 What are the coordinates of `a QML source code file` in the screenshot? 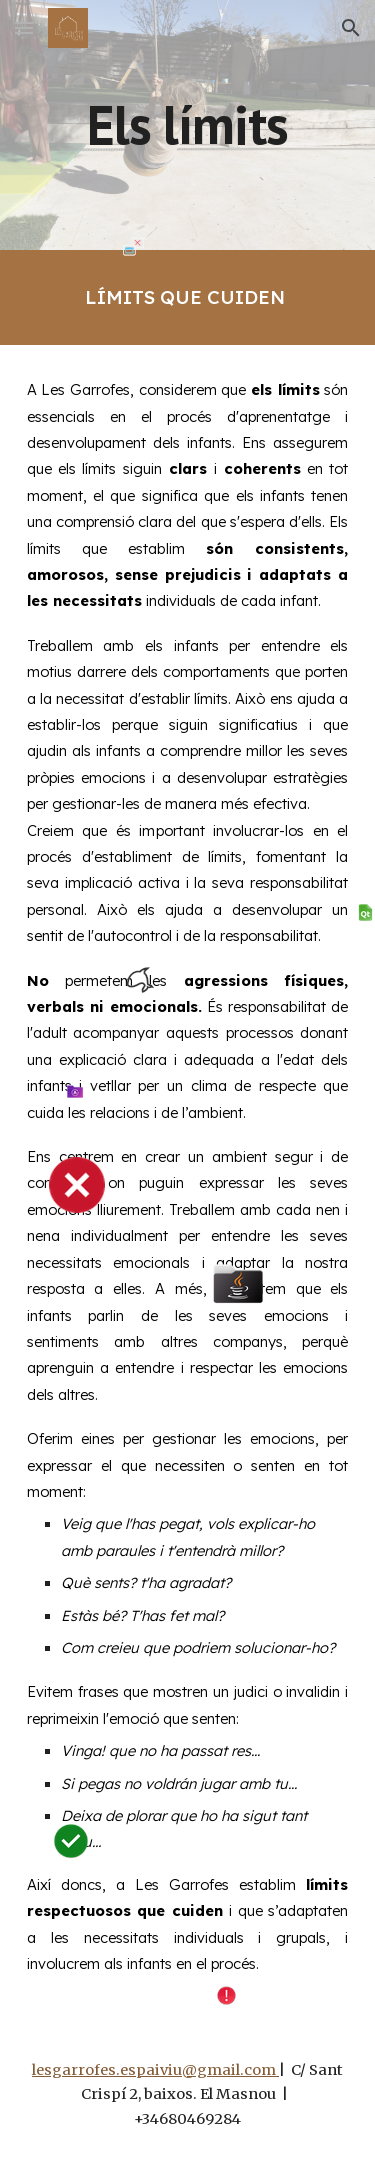 It's located at (365, 912).